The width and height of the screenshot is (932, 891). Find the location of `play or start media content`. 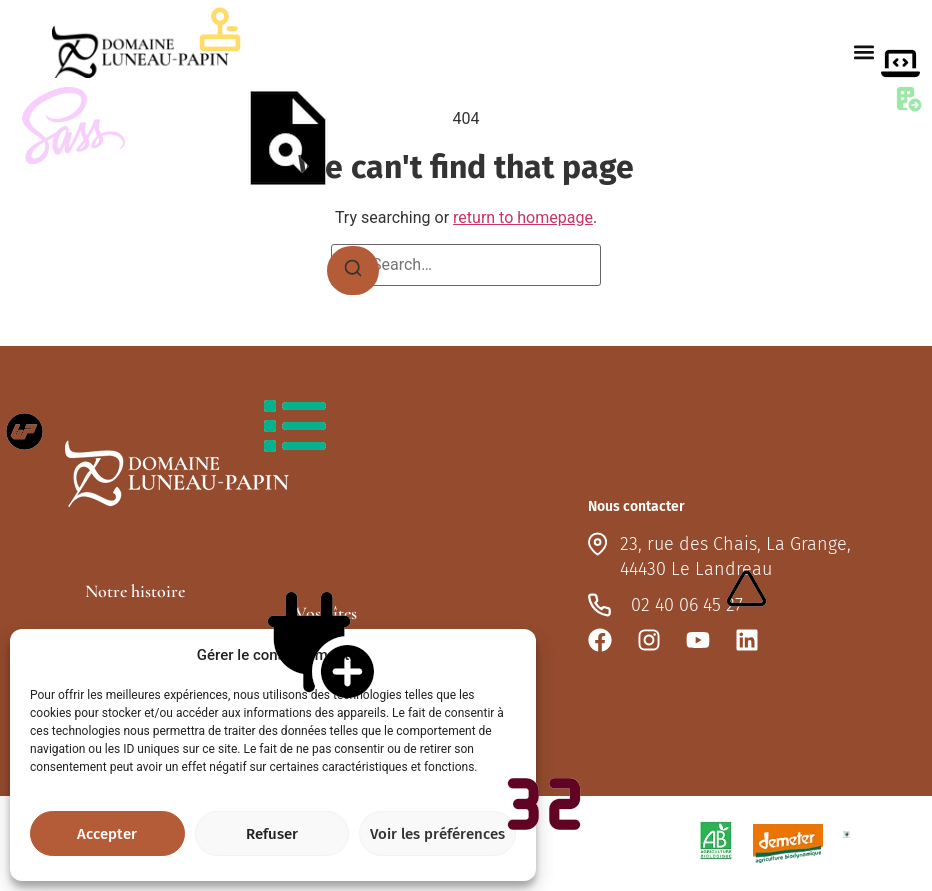

play or start media content is located at coordinates (746, 588).